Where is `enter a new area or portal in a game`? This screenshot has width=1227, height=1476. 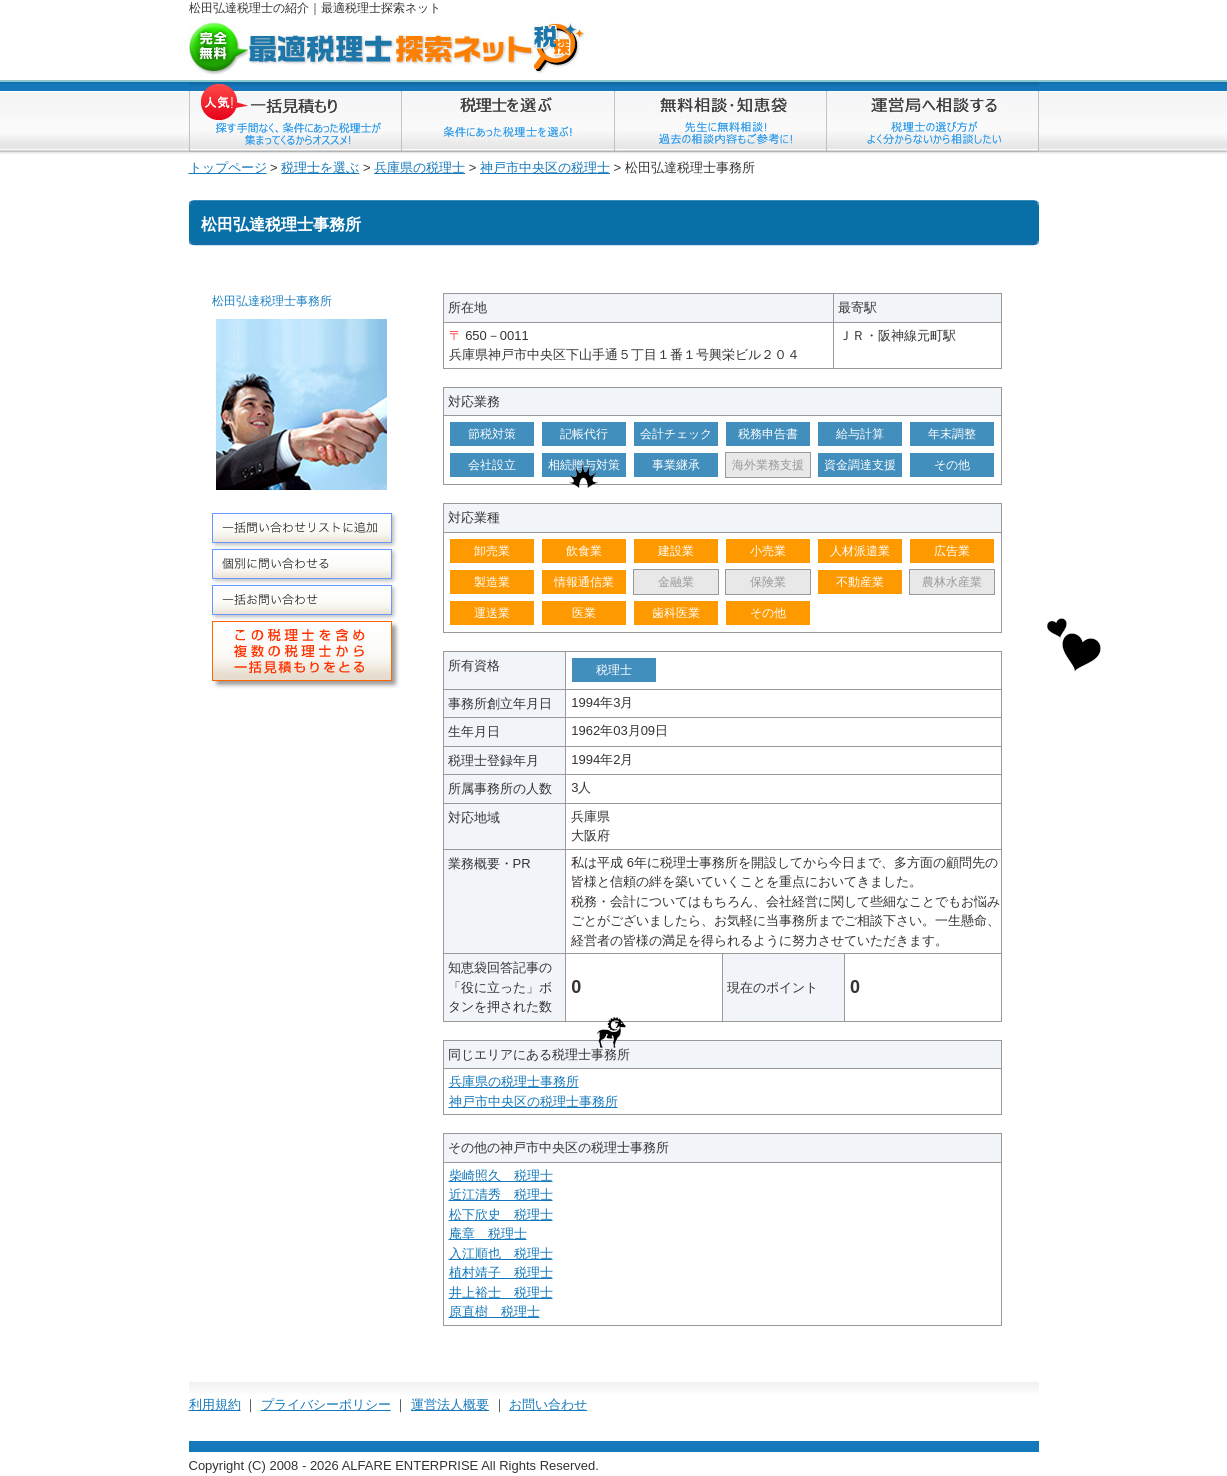 enter a new area or portal in a game is located at coordinates (583, 474).